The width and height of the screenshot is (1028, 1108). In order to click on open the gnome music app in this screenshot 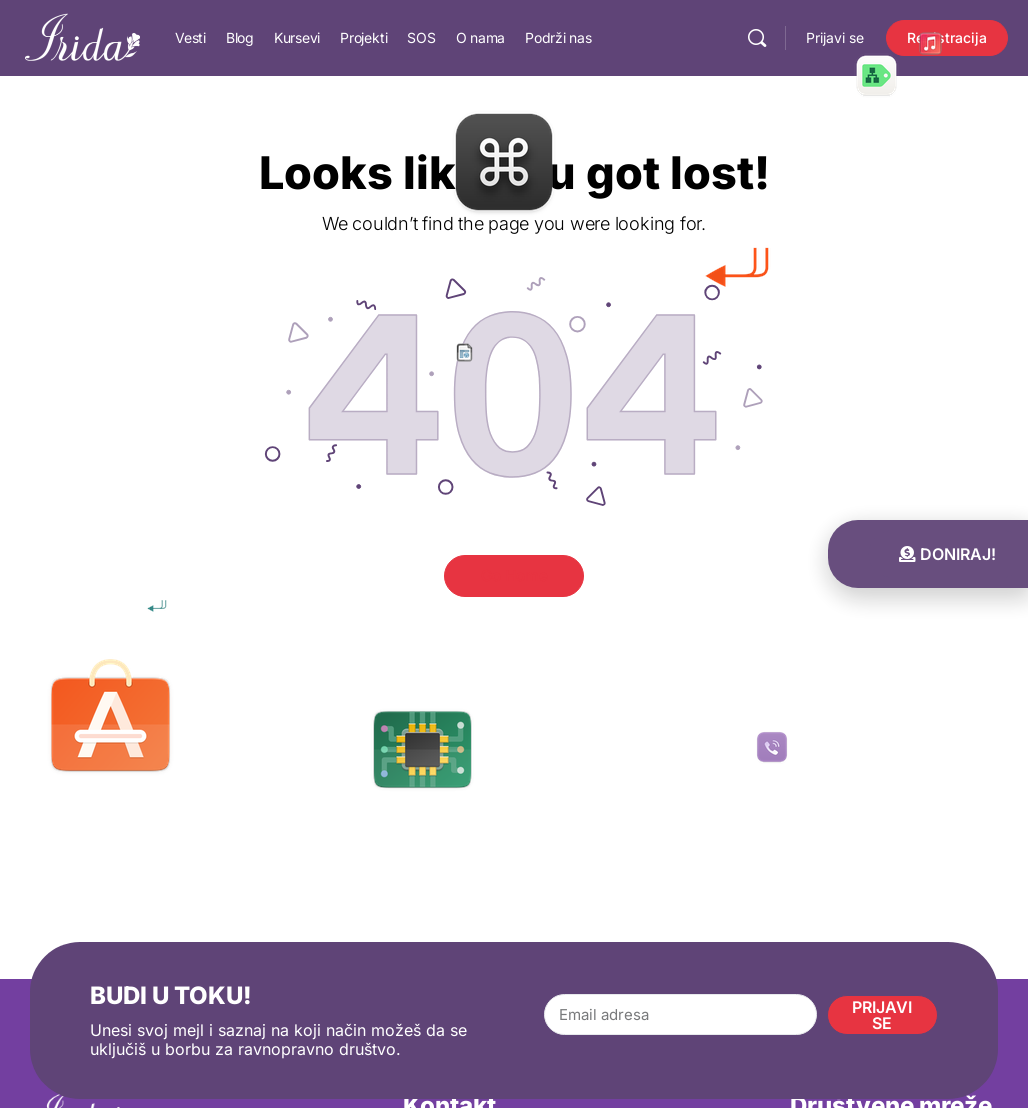, I will do `click(930, 43)`.